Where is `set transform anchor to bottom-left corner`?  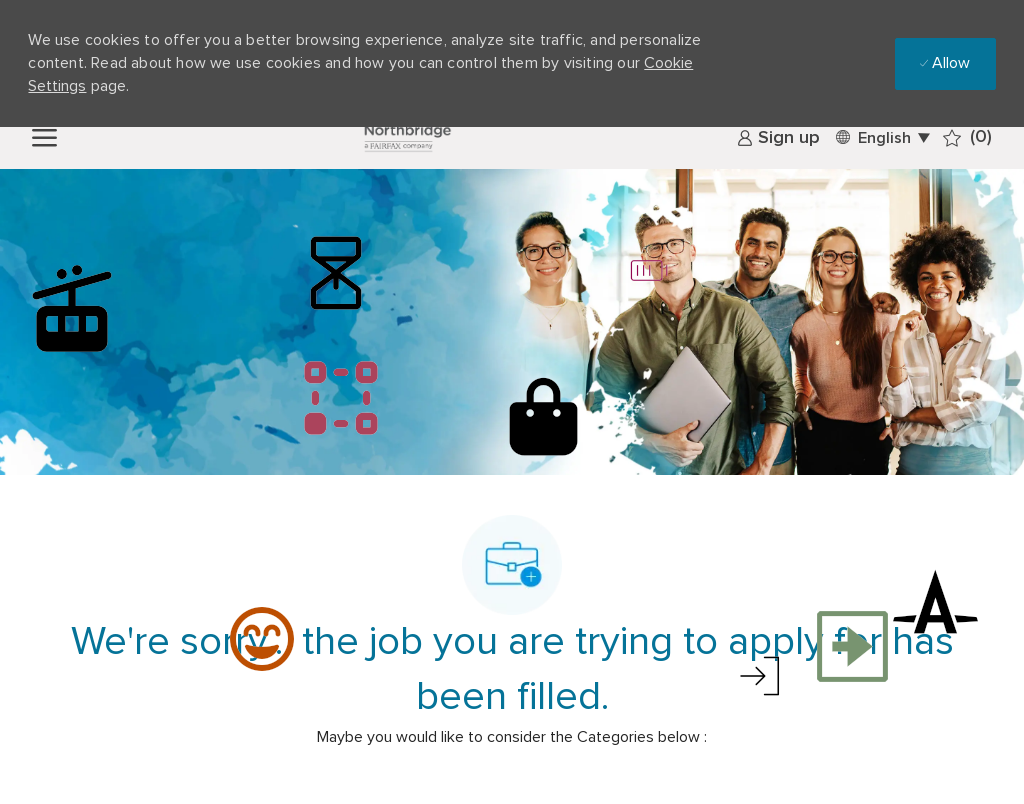 set transform anchor to bottom-left corner is located at coordinates (341, 398).